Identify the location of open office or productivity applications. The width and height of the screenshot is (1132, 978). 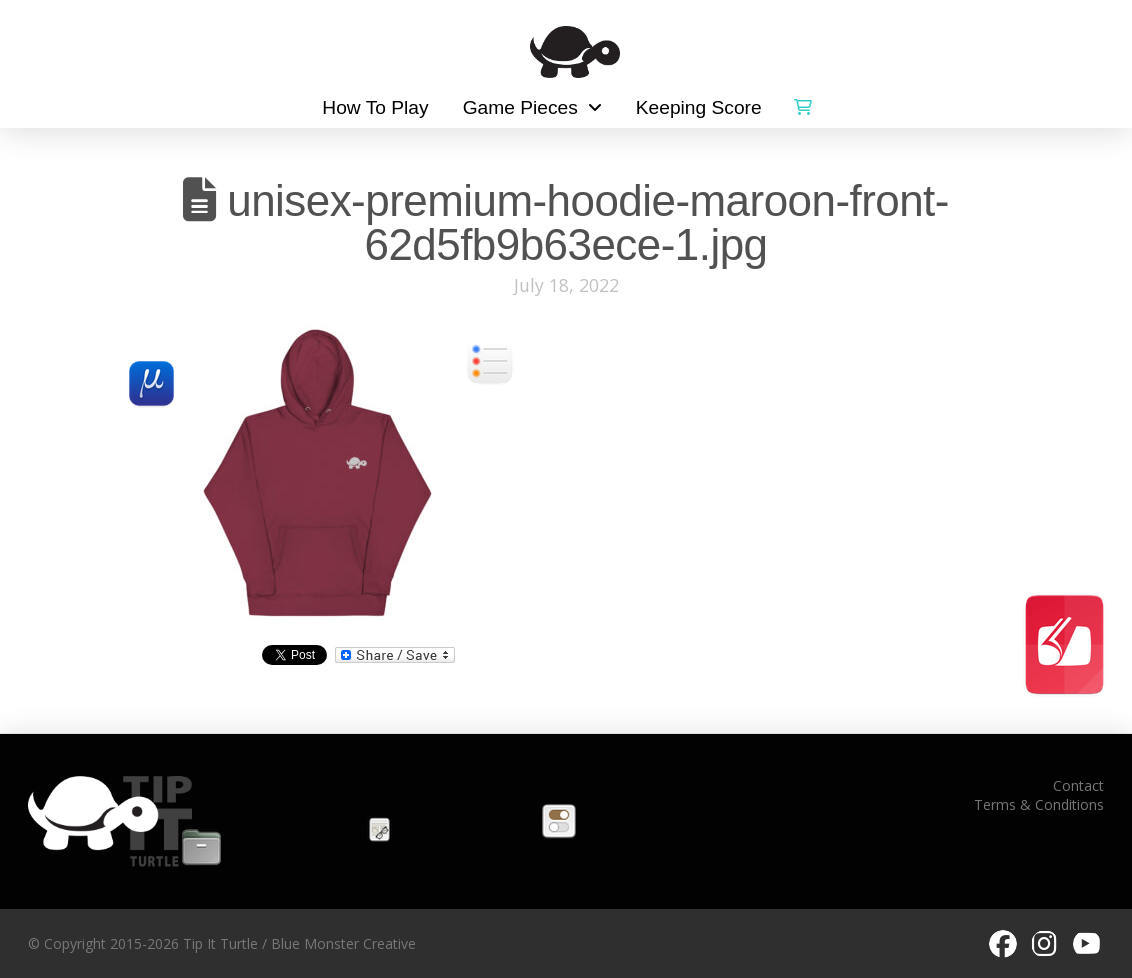
(379, 829).